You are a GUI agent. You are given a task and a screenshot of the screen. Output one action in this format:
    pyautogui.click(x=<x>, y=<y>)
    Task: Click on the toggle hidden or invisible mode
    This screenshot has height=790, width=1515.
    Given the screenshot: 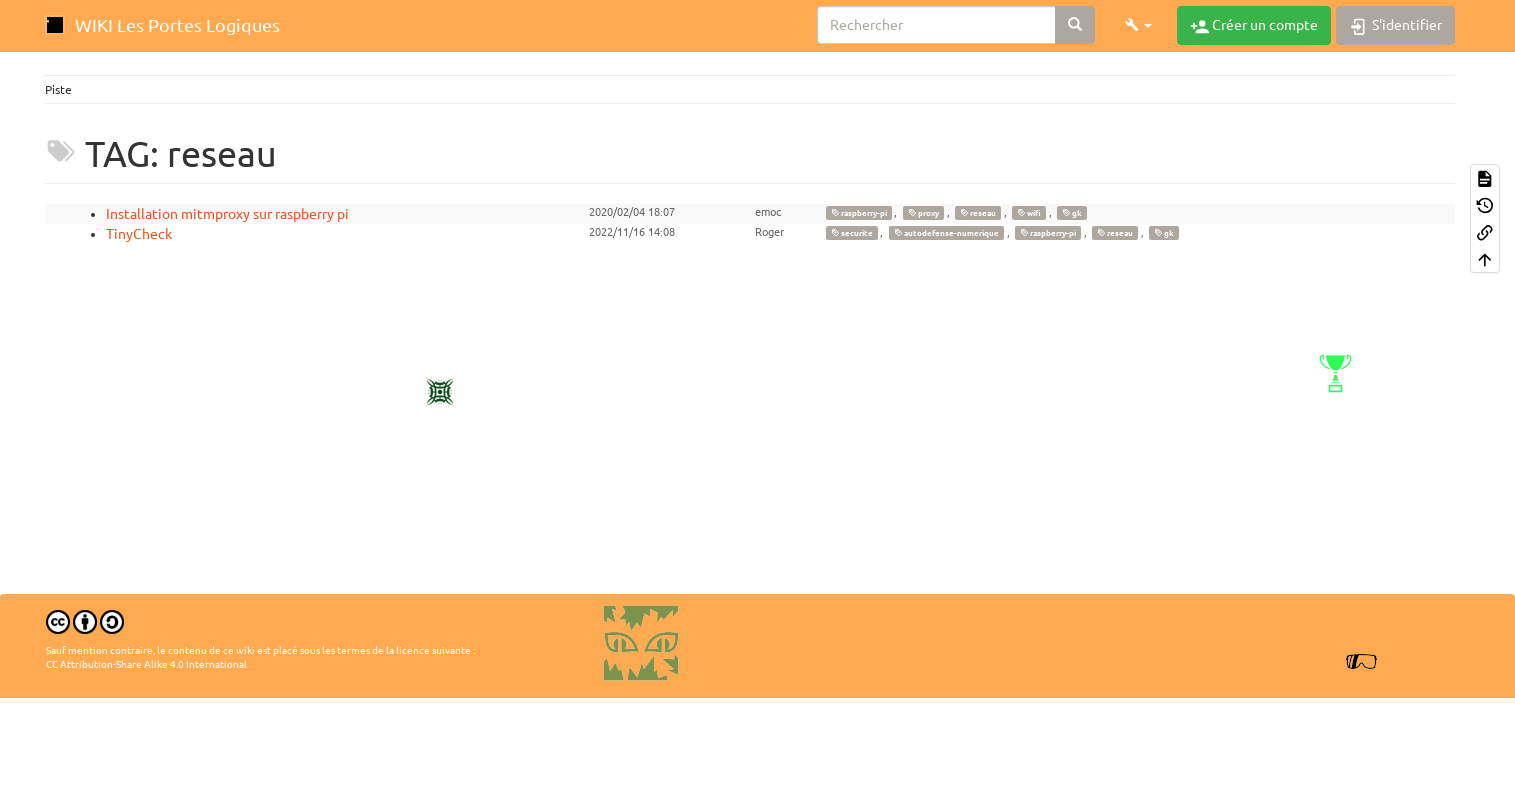 What is the action you would take?
    pyautogui.click(x=641, y=643)
    